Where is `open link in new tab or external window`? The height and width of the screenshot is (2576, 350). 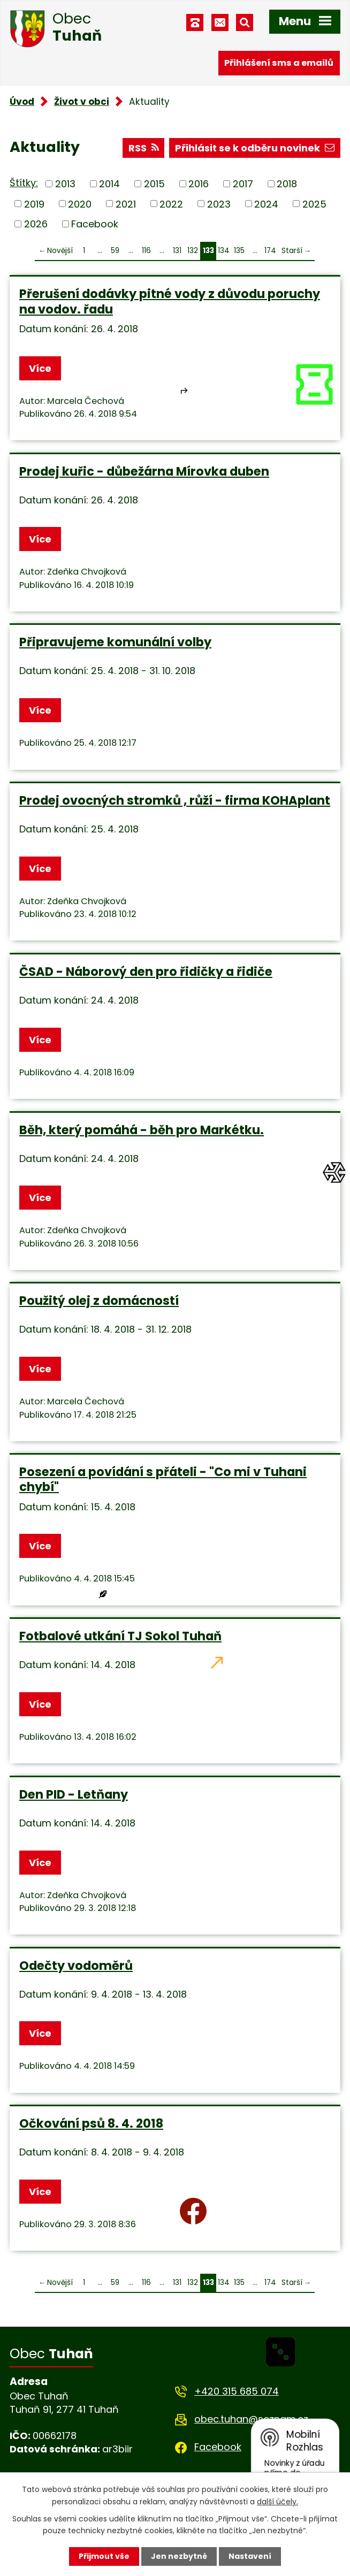
open link in new tab or external window is located at coordinates (217, 1662).